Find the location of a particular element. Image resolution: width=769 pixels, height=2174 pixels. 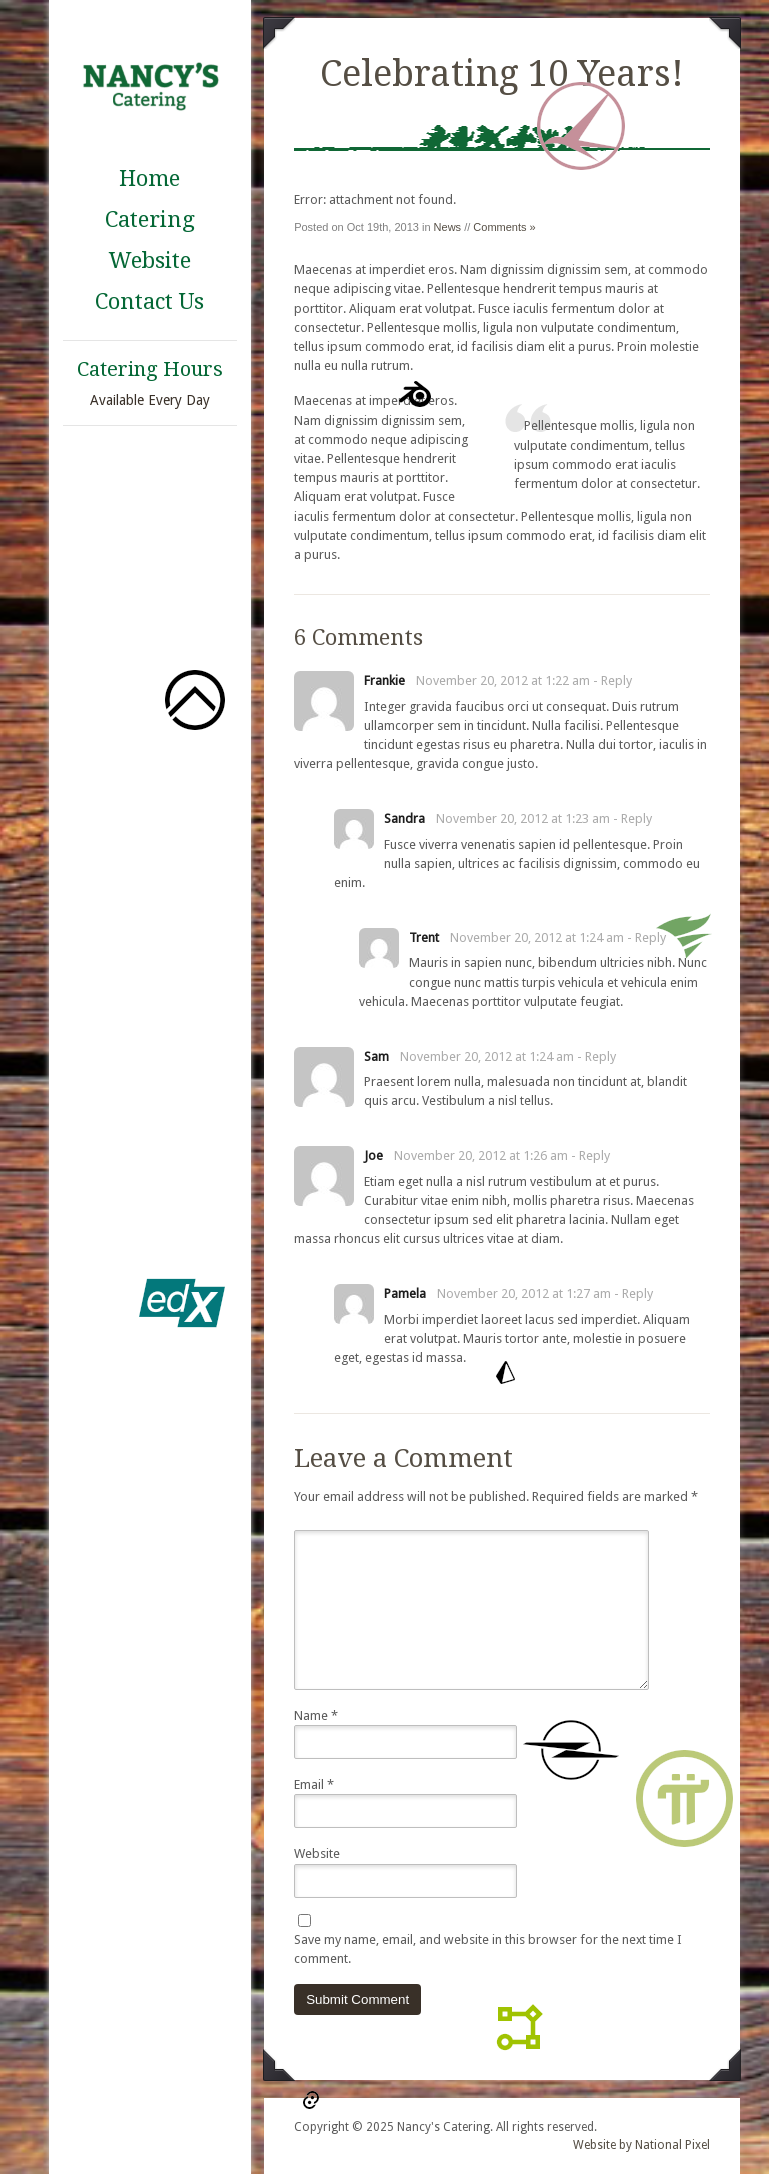

tarom romanian airline logo is located at coordinates (581, 126).